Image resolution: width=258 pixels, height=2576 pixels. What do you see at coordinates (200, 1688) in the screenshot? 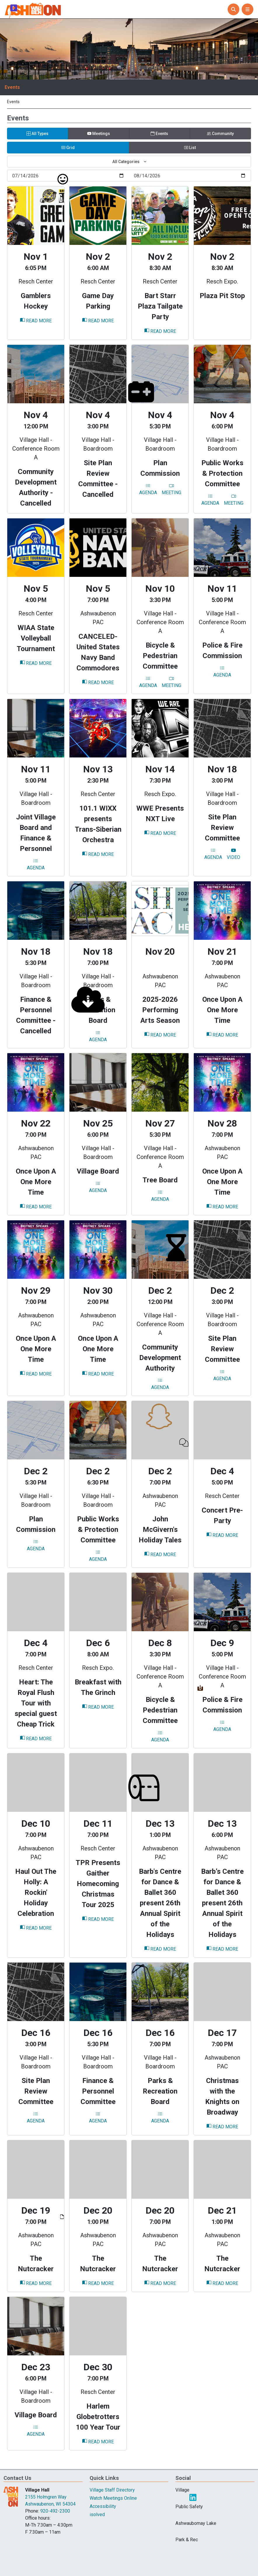
I see `access bore hole or well monitoring data` at bounding box center [200, 1688].